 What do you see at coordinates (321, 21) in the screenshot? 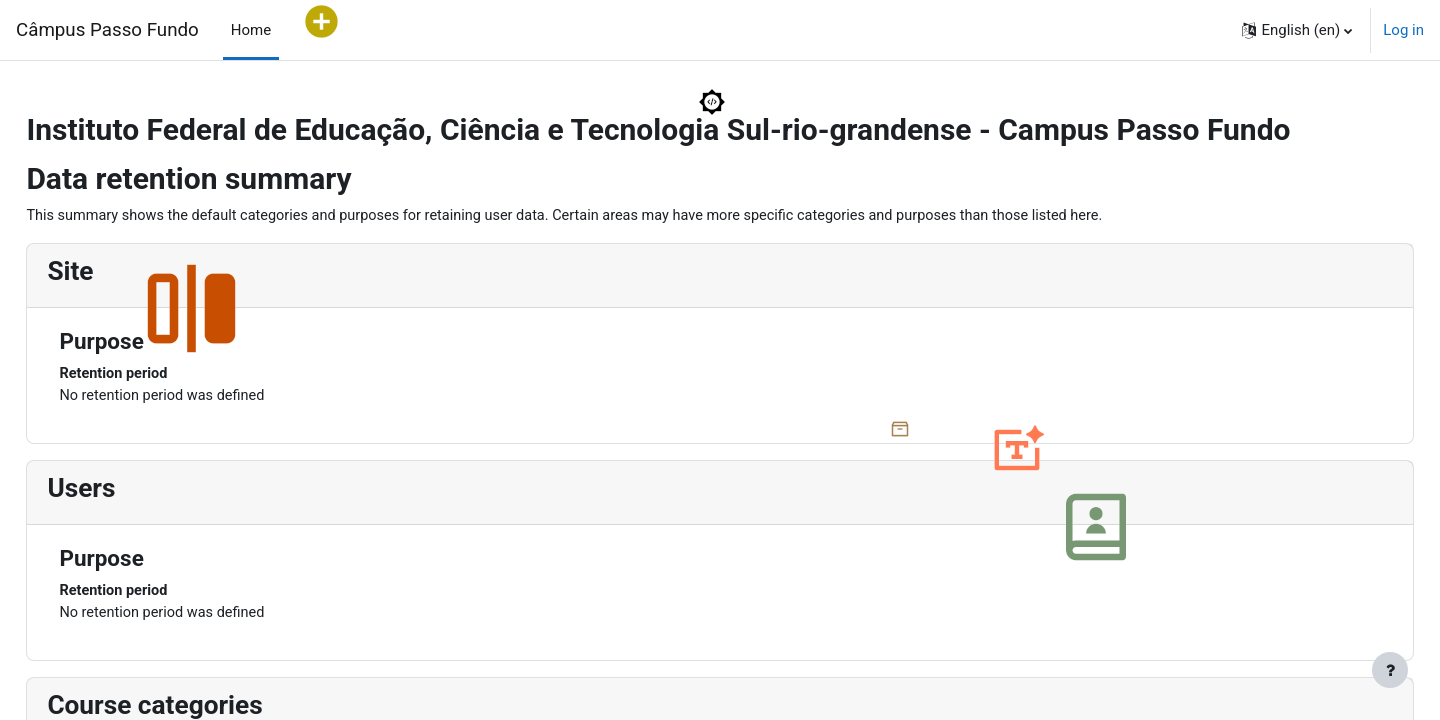
I see `add a new item` at bounding box center [321, 21].